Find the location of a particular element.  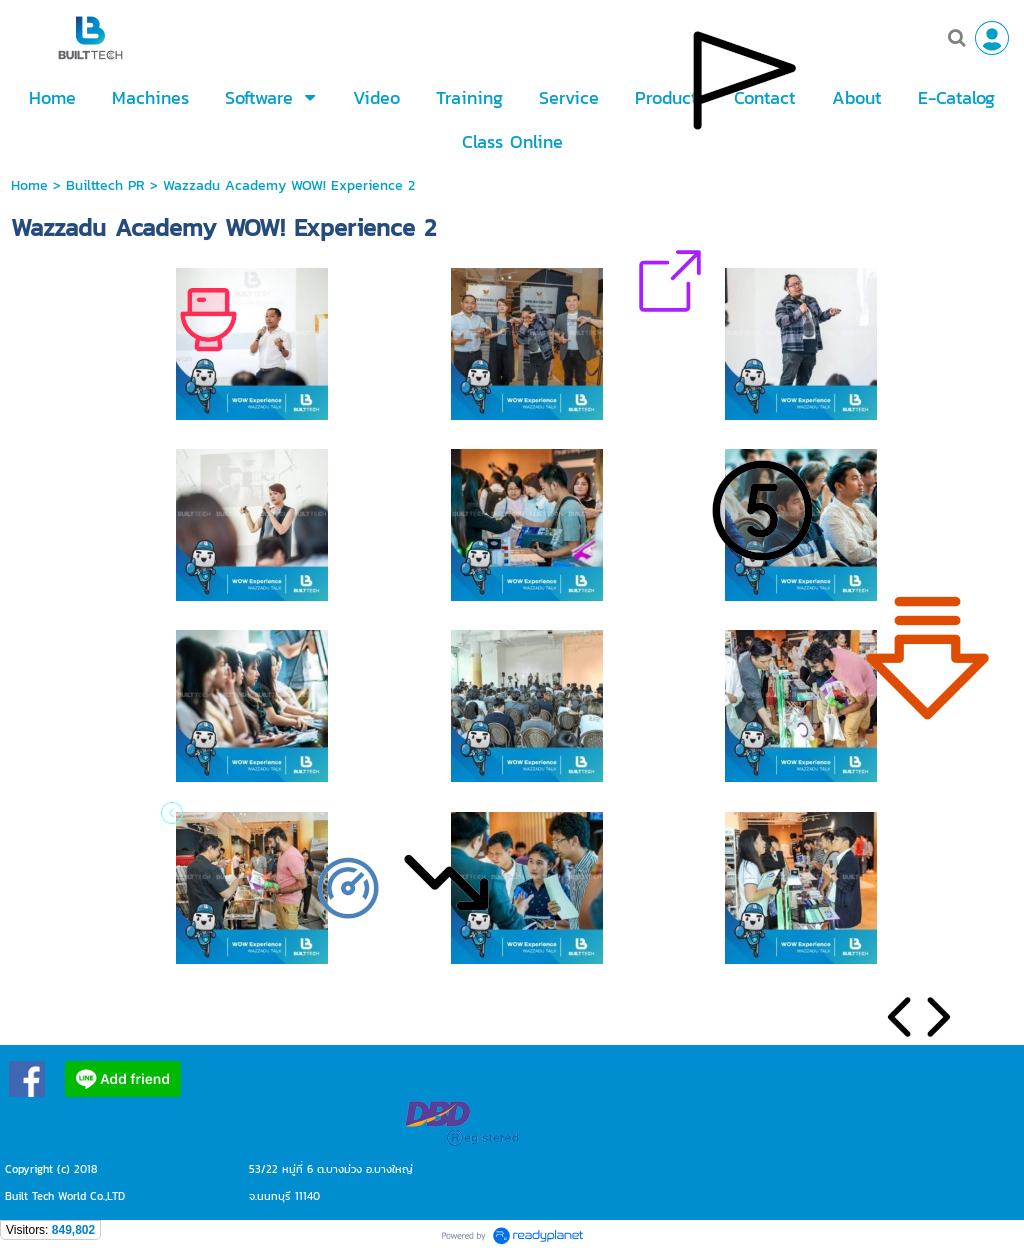

indicates step five in a multi-step process is located at coordinates (762, 510).